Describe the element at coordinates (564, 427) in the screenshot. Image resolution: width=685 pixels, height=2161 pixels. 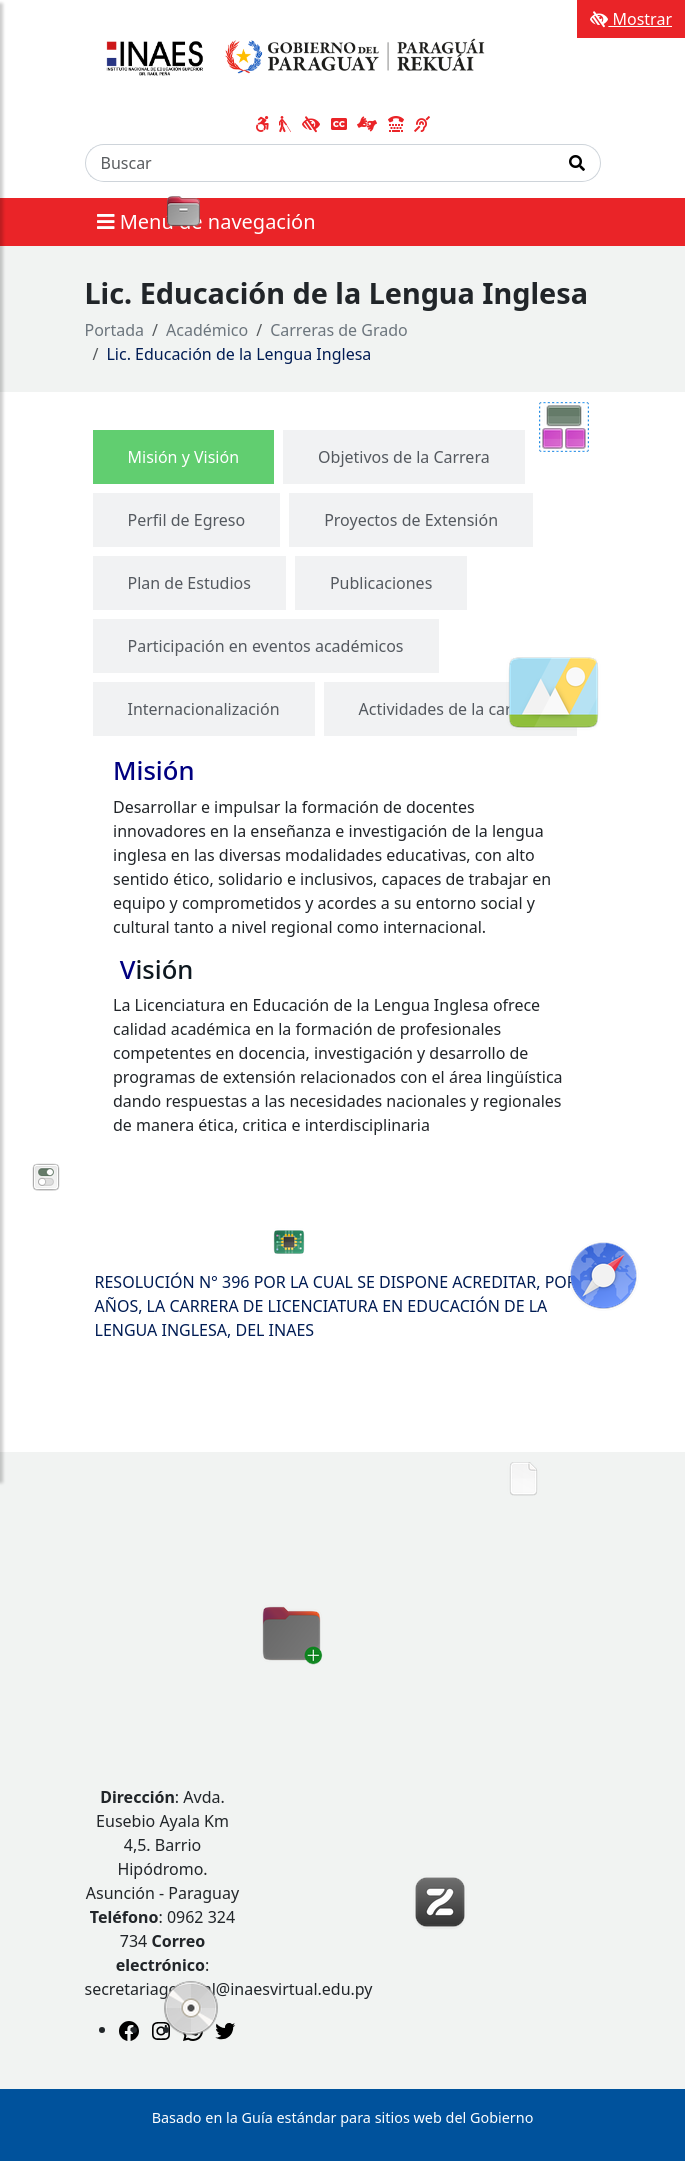
I see `select all items in the current view` at that location.